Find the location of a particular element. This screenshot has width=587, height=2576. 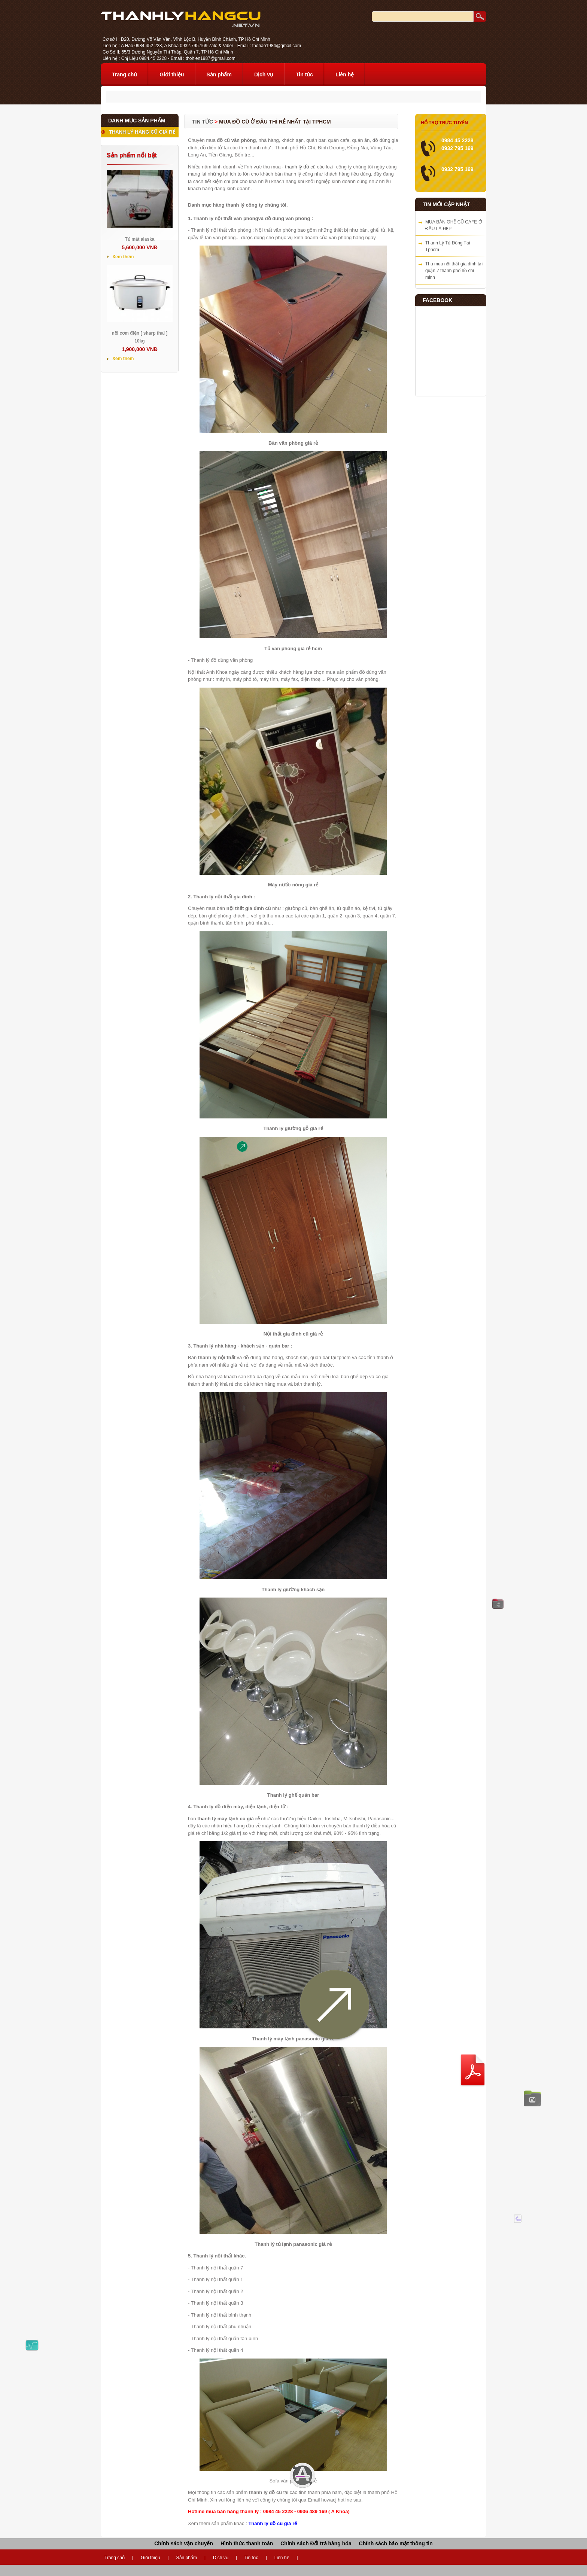

open your public shared folder is located at coordinates (498, 1604).